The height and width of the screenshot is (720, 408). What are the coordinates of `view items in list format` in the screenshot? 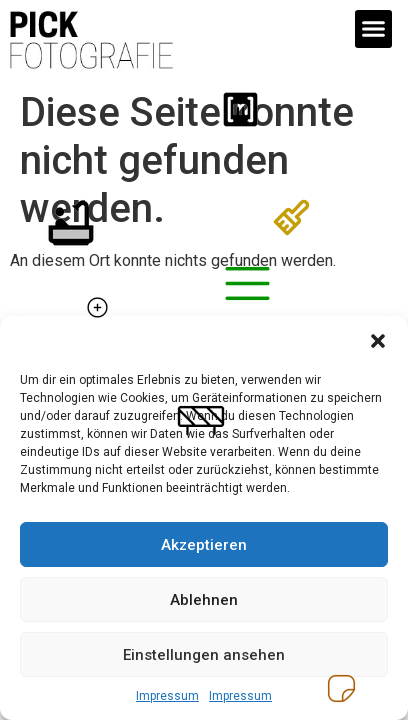 It's located at (247, 283).